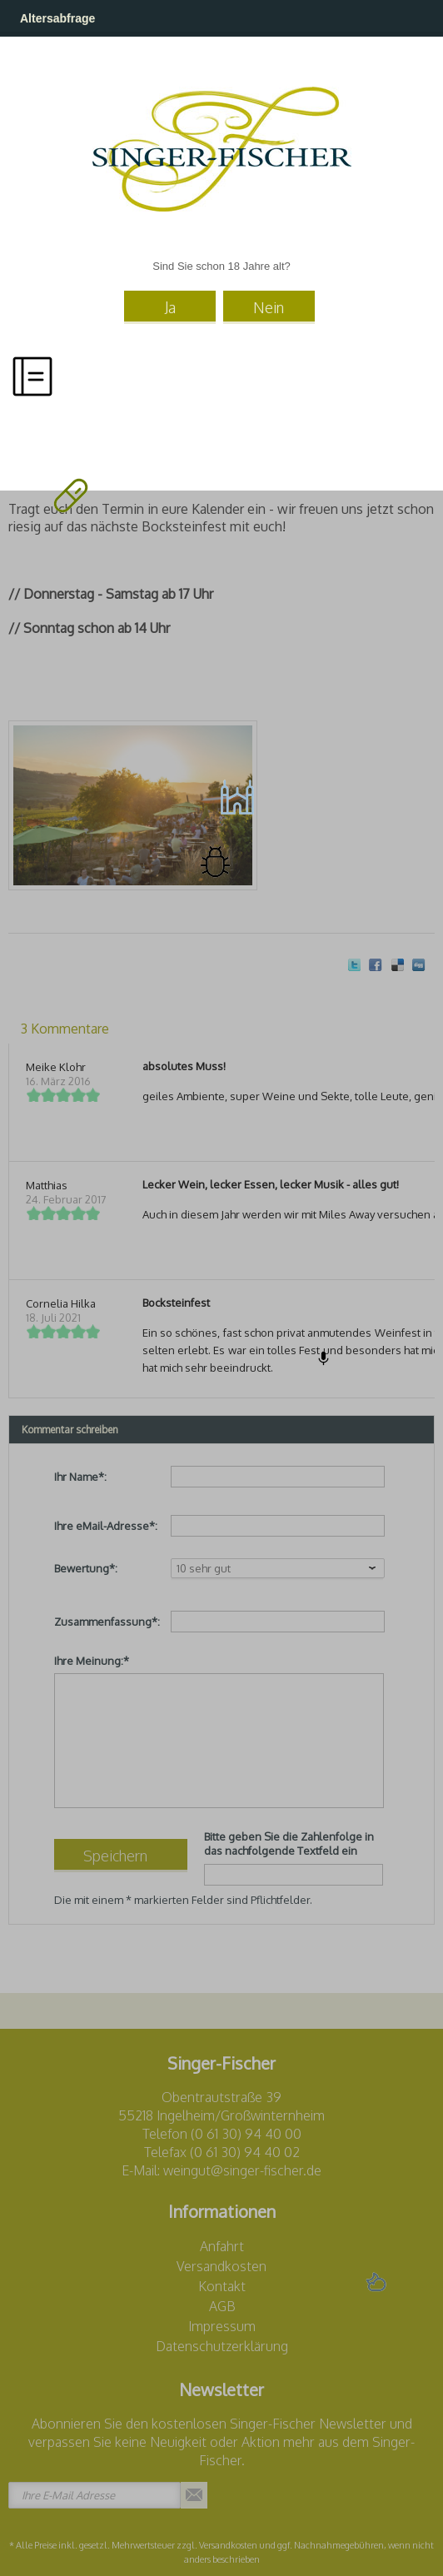  What do you see at coordinates (237, 798) in the screenshot?
I see `find nearby synagogues` at bounding box center [237, 798].